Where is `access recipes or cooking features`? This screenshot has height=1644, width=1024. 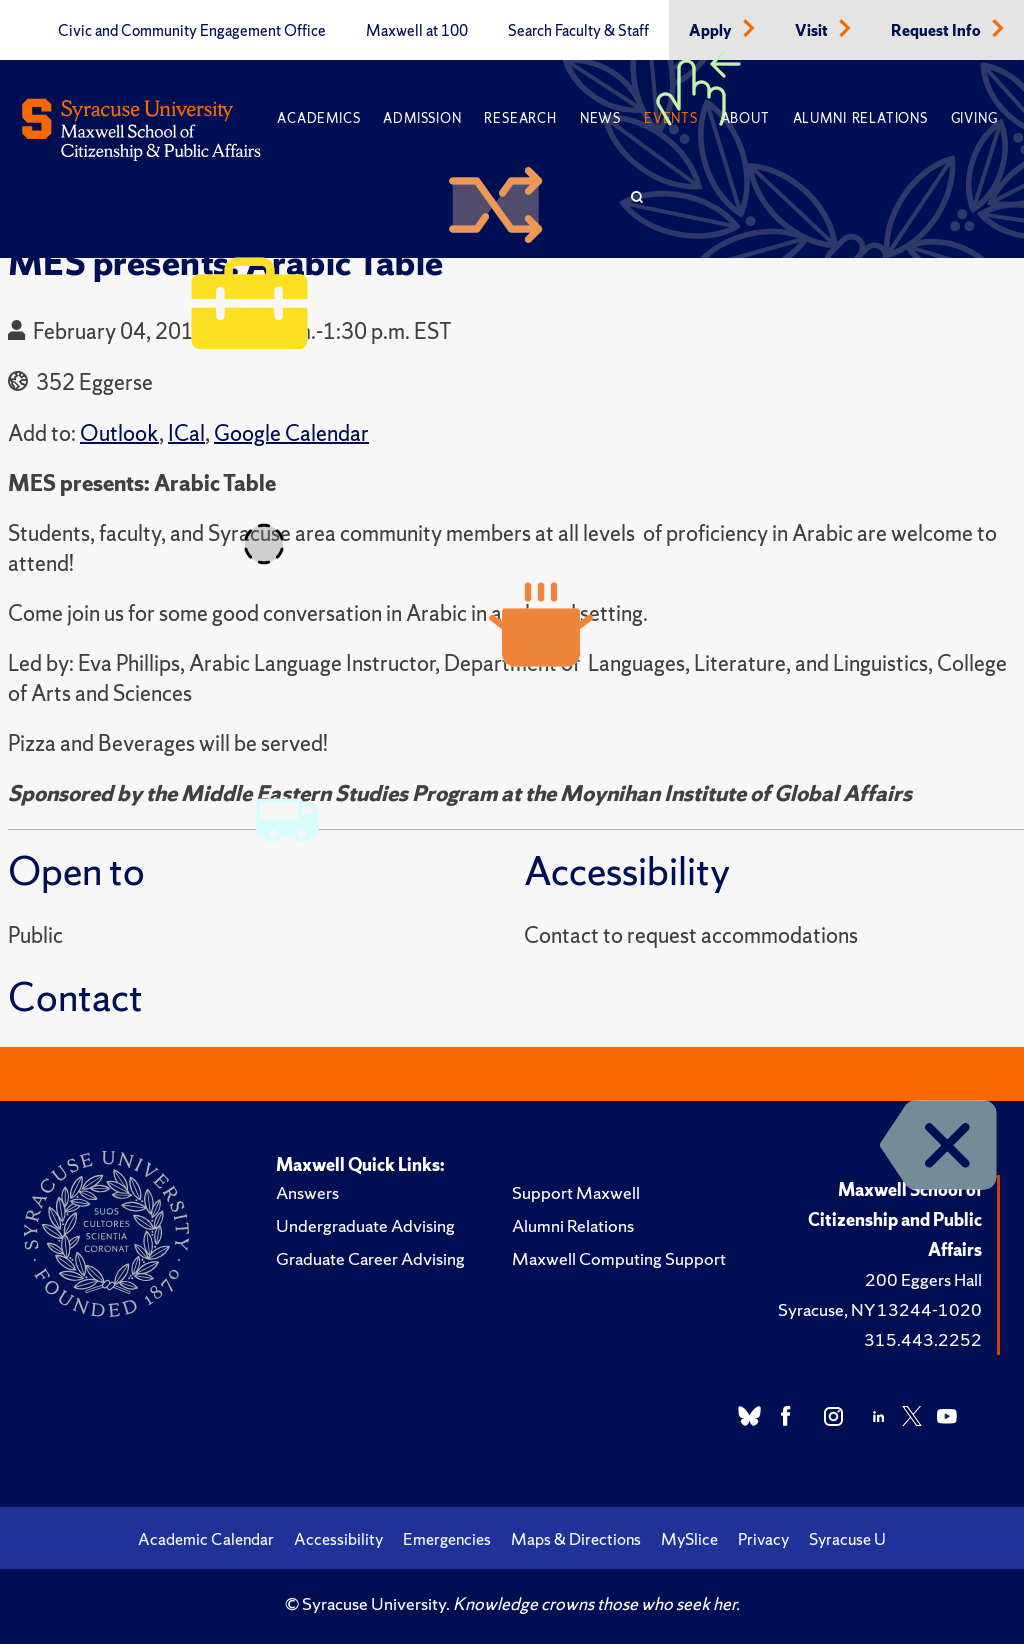 access recipes or cooking features is located at coordinates (541, 631).